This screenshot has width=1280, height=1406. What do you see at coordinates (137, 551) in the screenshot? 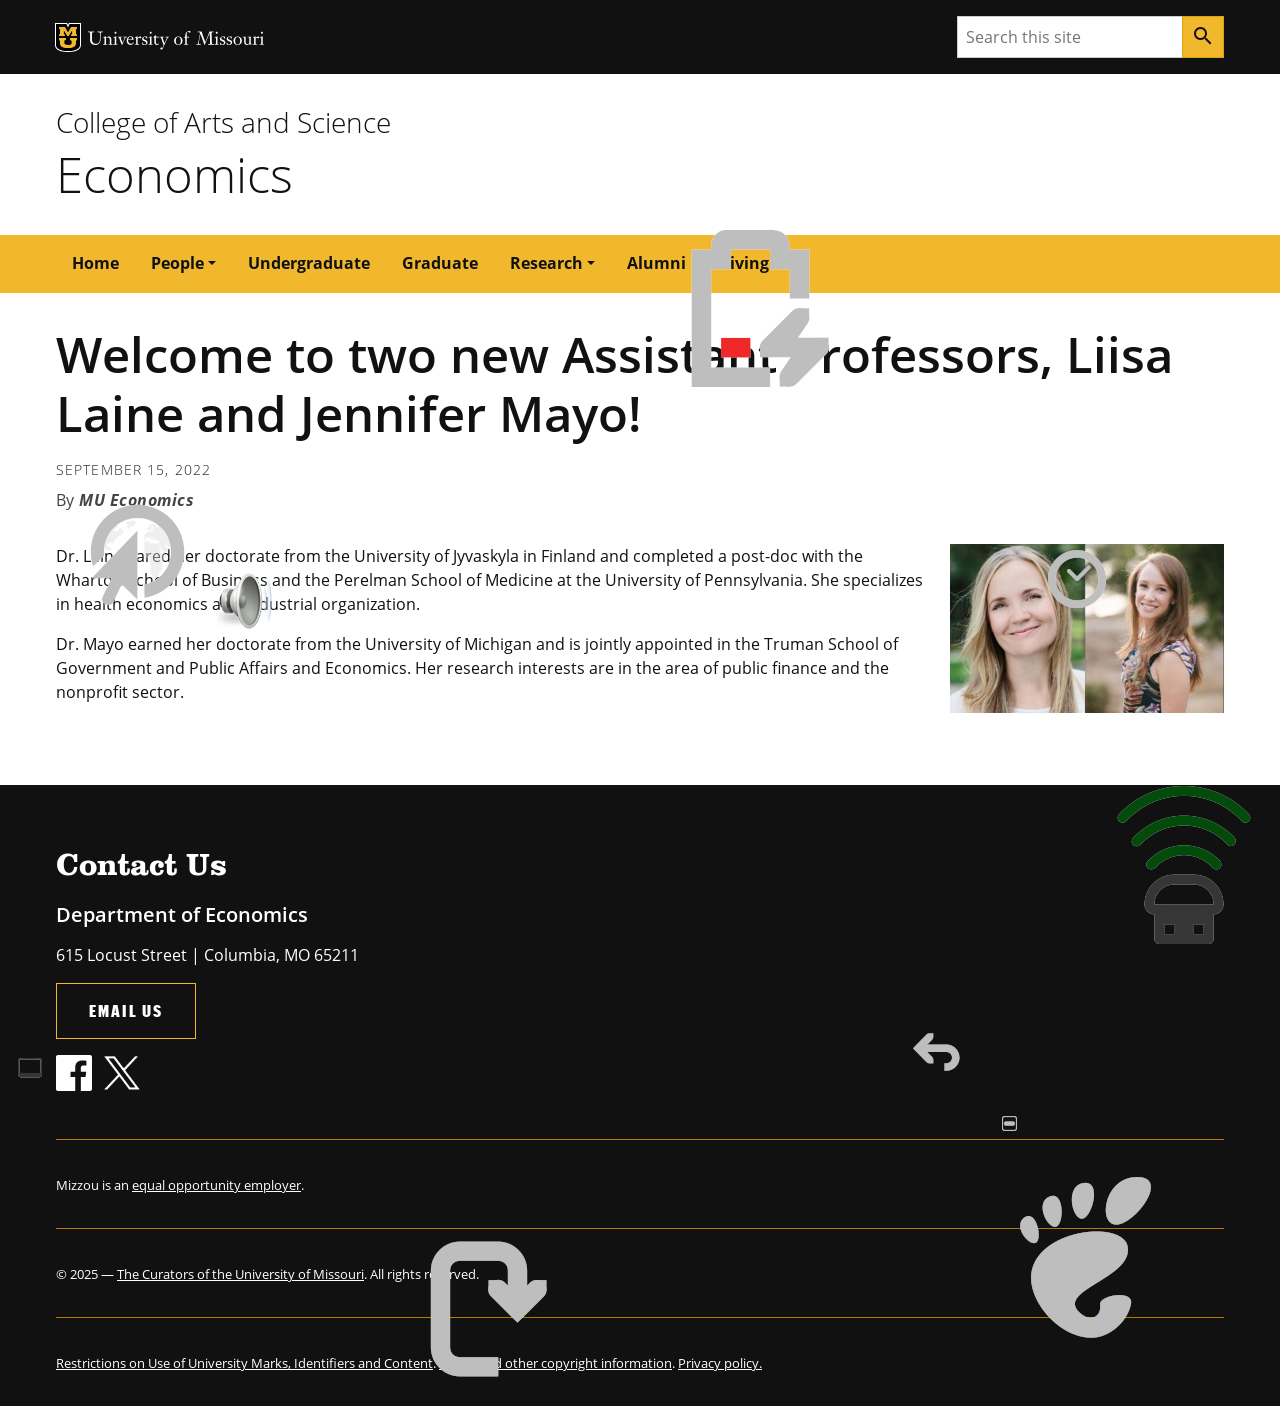
I see `open web browser` at bounding box center [137, 551].